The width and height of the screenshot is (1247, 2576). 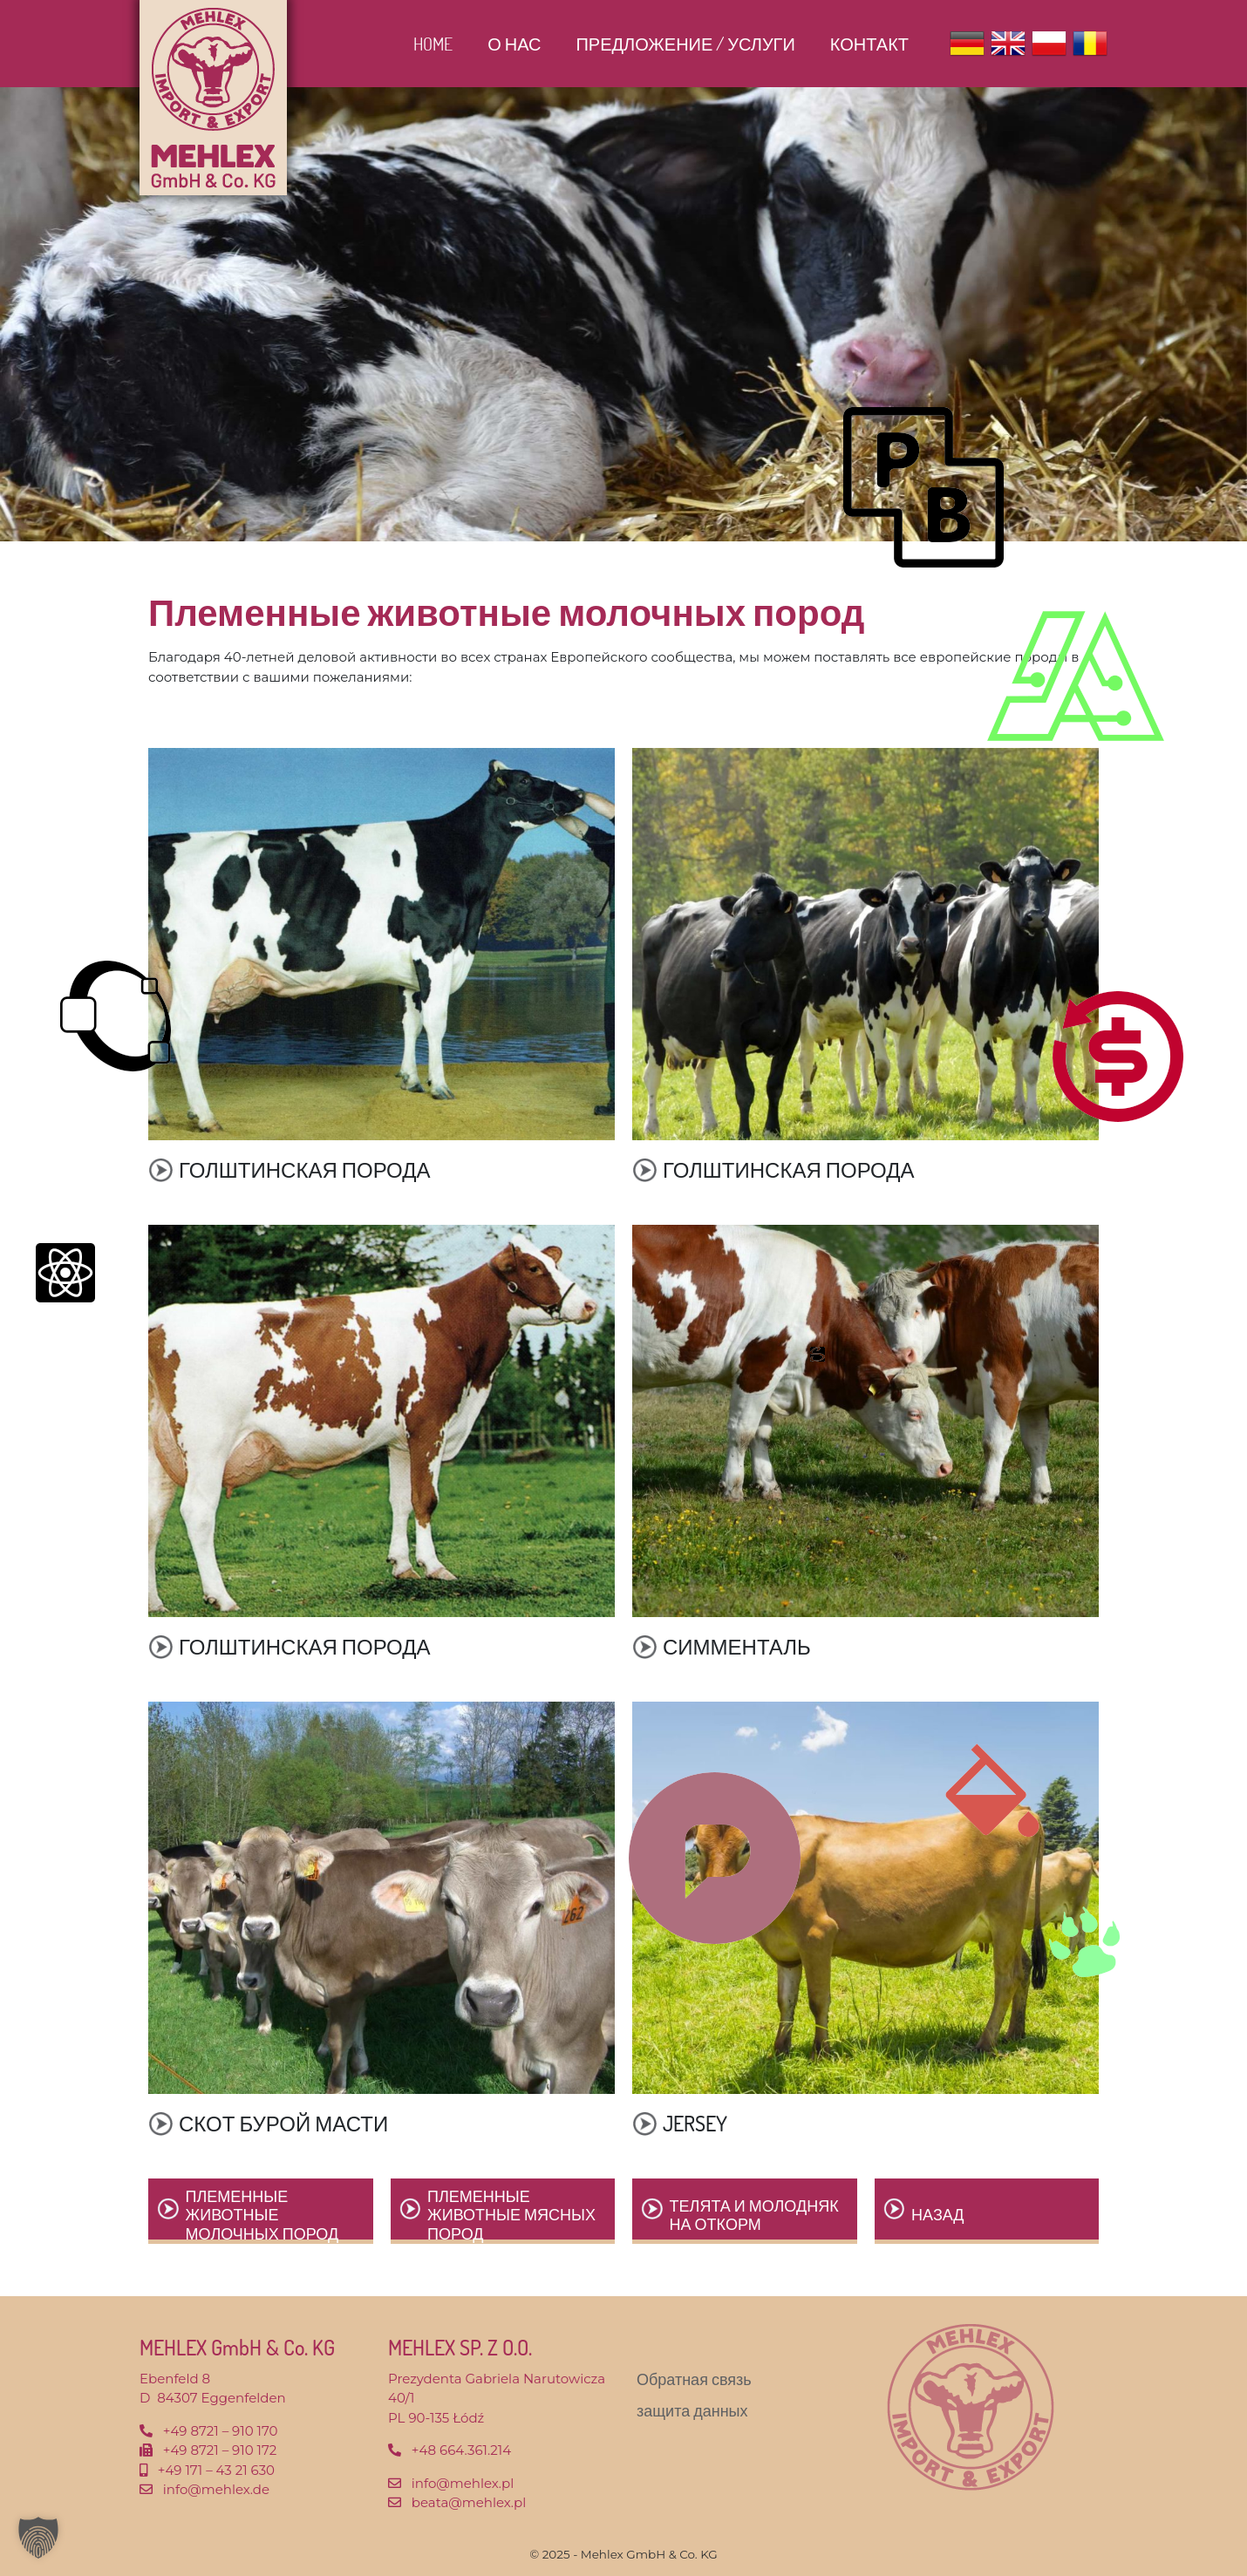 What do you see at coordinates (714, 1858) in the screenshot?
I see `open the Pixelfed app` at bounding box center [714, 1858].